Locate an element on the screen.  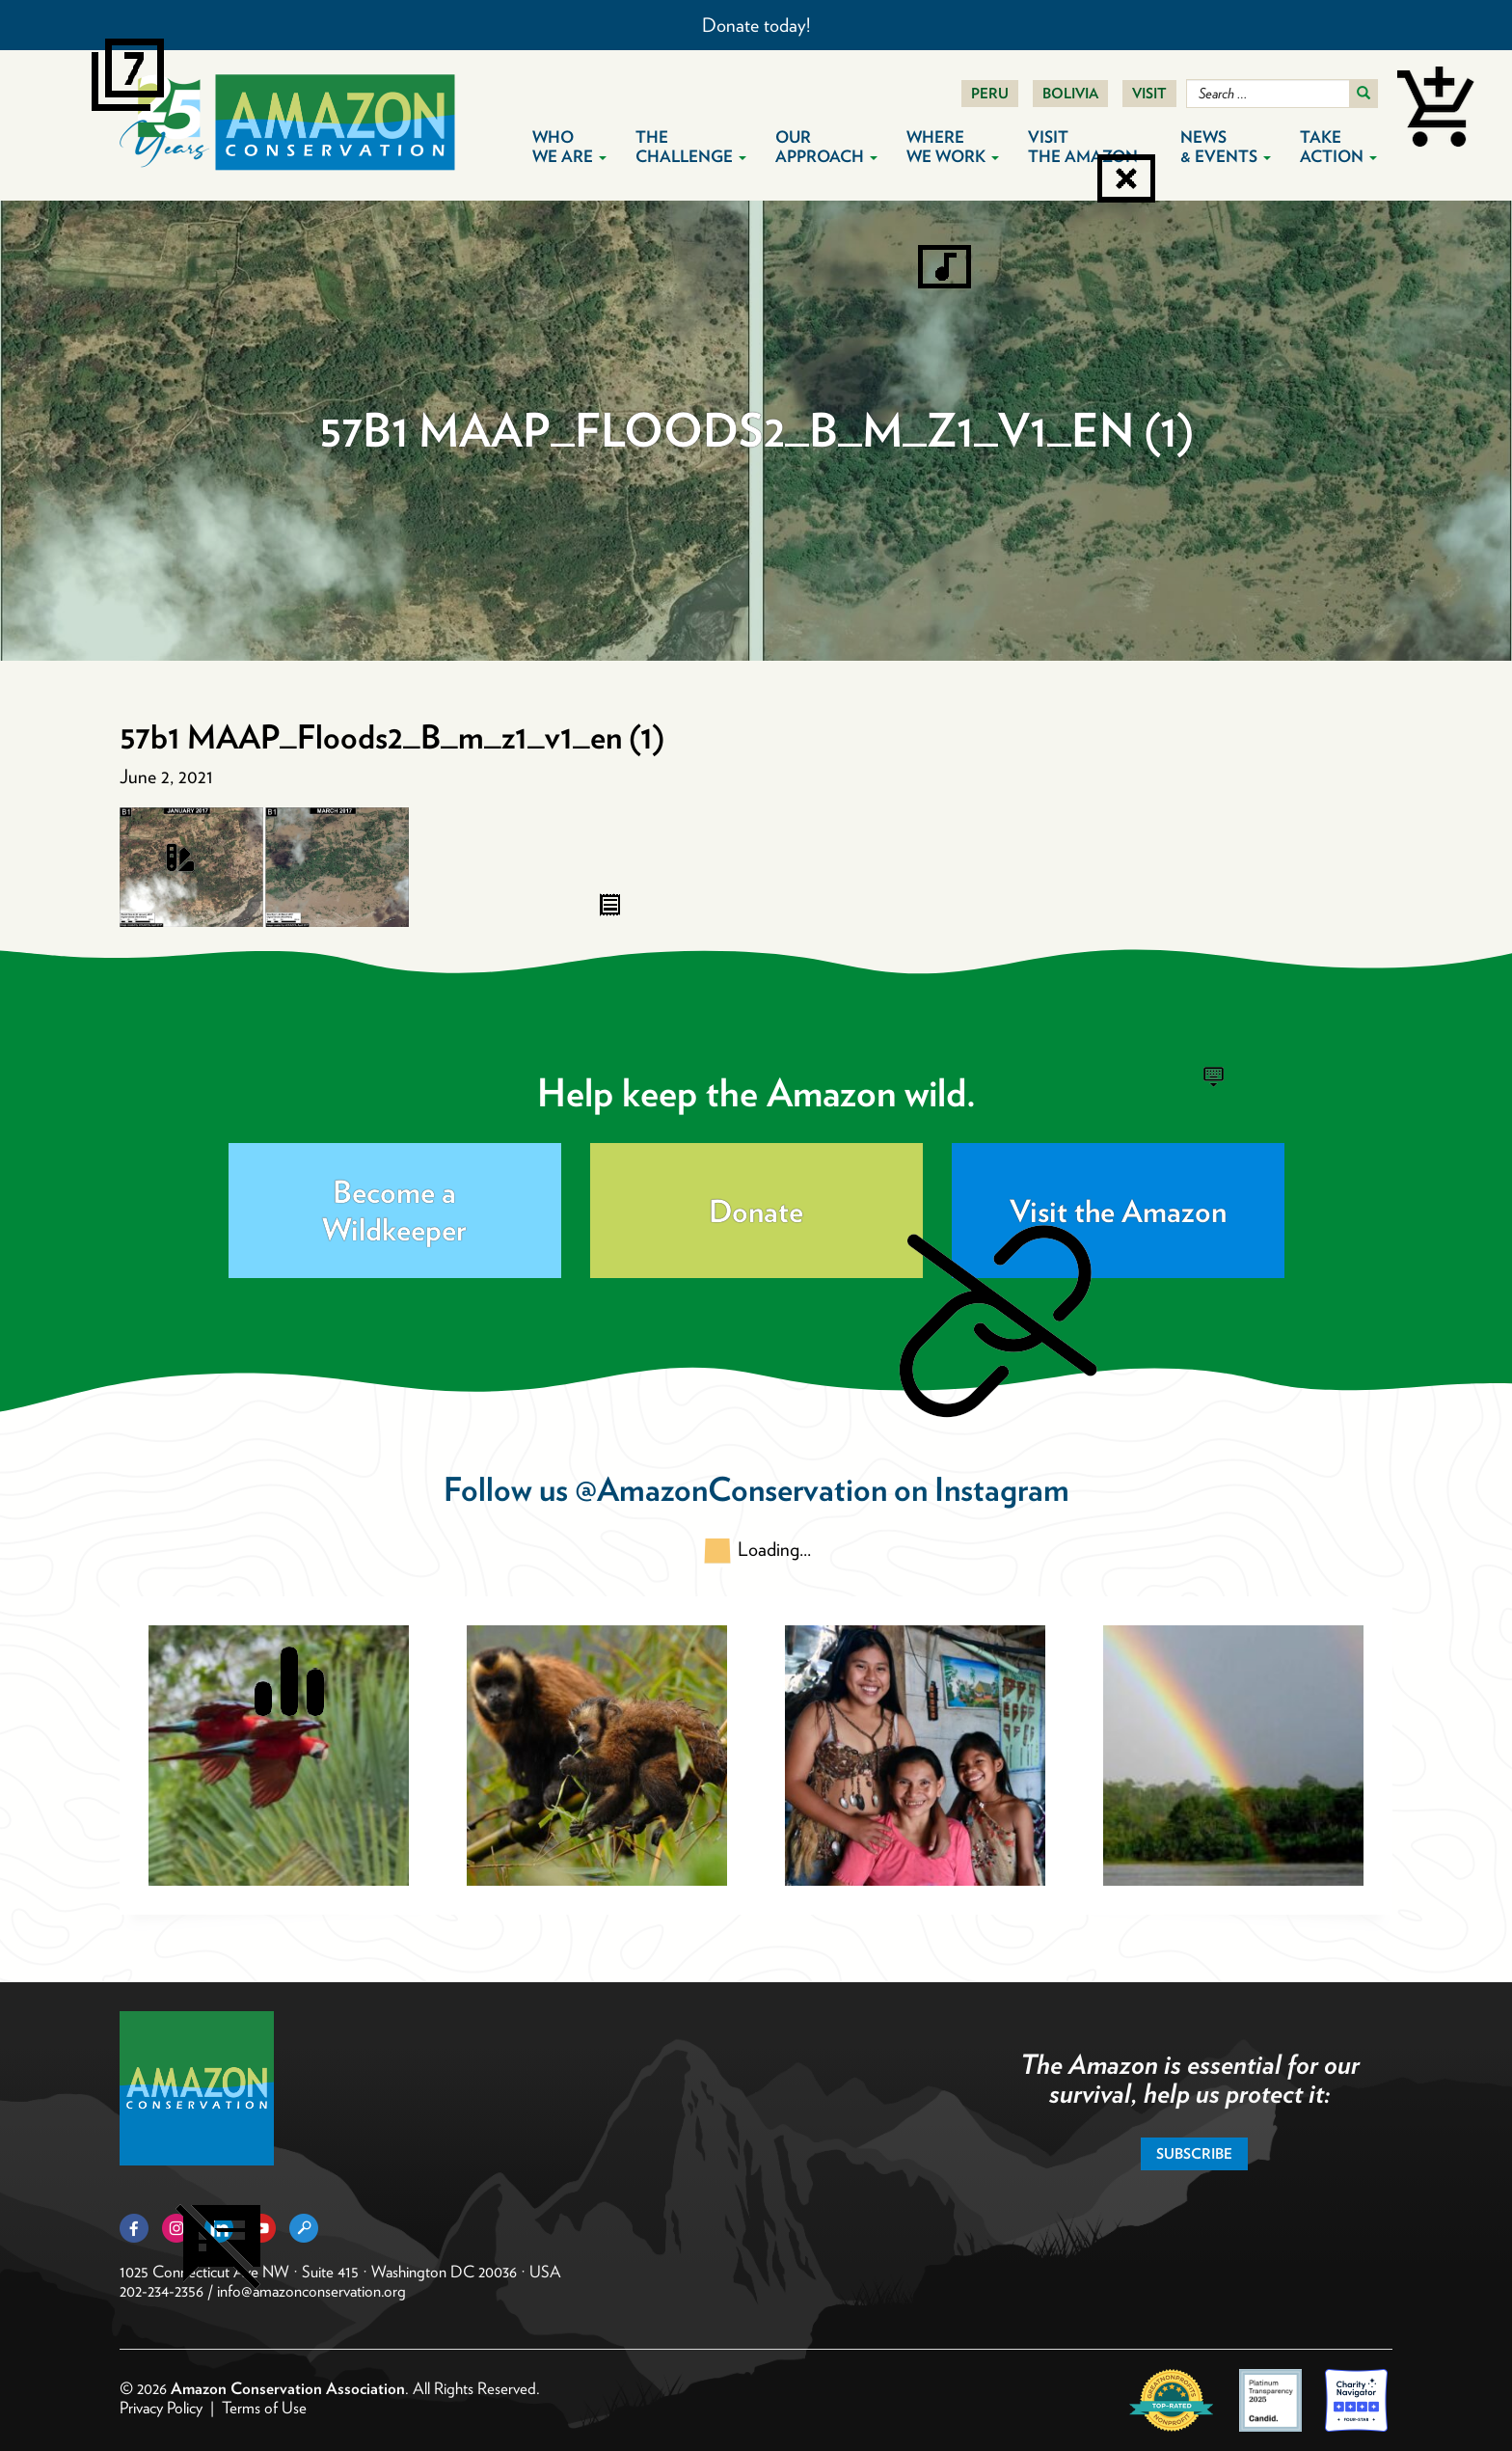
hide the on-screen keyboard is located at coordinates (1213, 1076).